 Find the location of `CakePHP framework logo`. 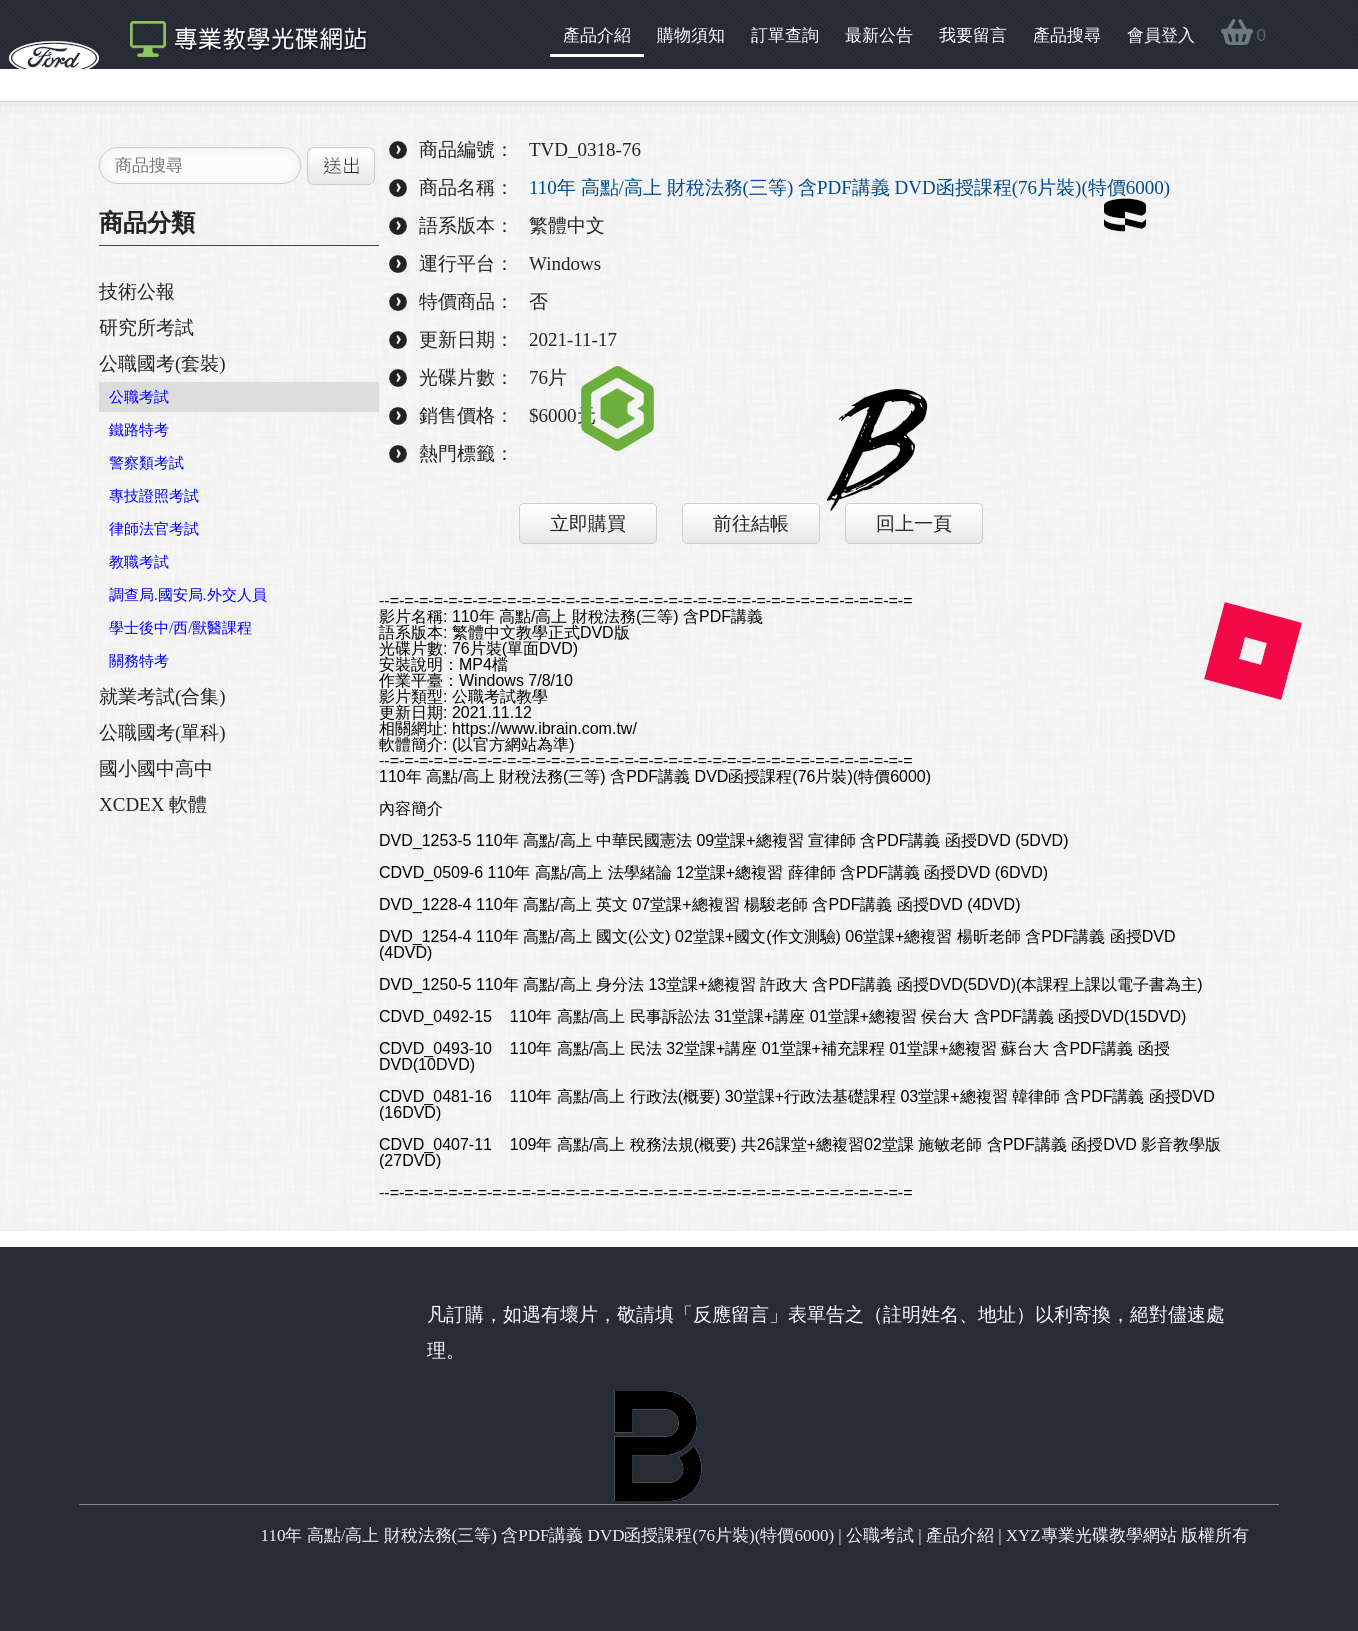

CakePHP framework logo is located at coordinates (1125, 215).